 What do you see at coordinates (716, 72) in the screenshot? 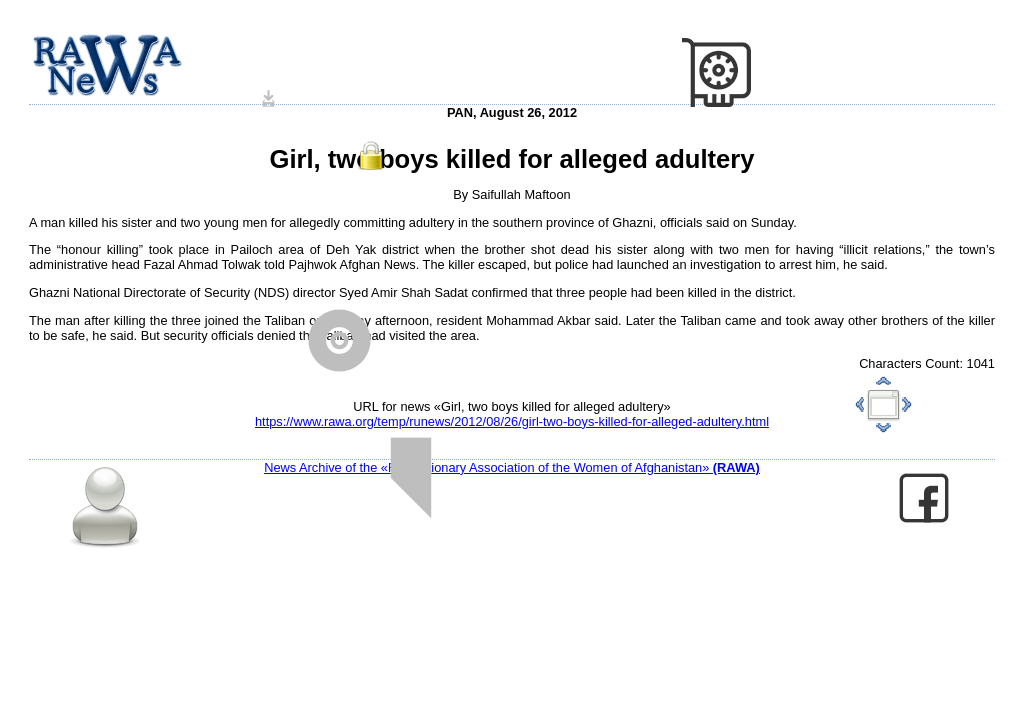
I see `view graphics card information` at bounding box center [716, 72].